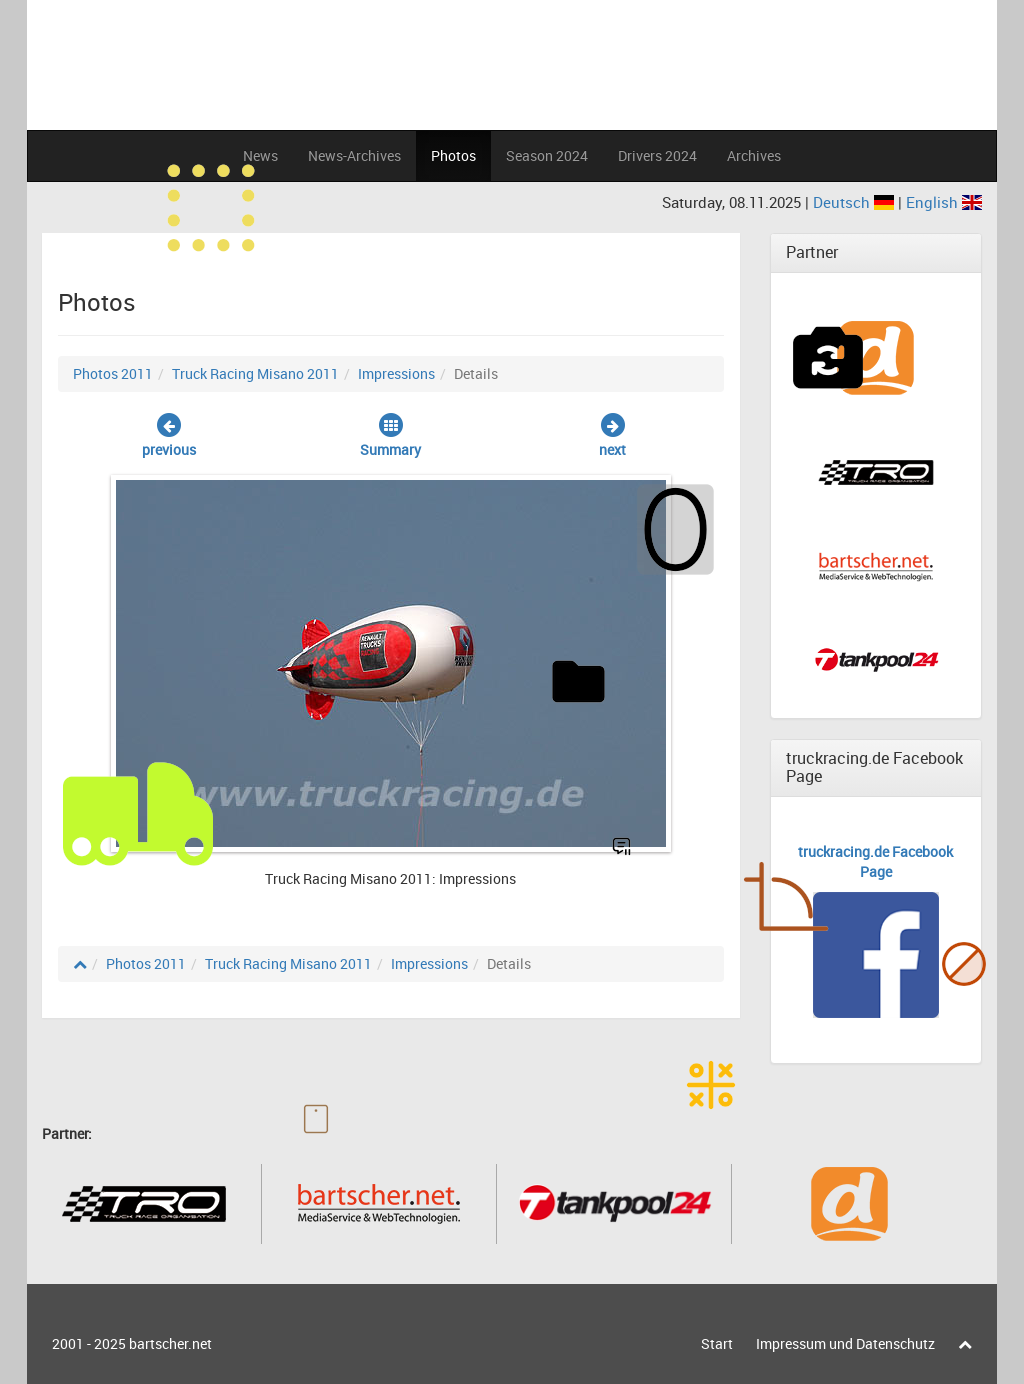  Describe the element at coordinates (711, 1085) in the screenshot. I see `play tic-tac-toe game` at that location.